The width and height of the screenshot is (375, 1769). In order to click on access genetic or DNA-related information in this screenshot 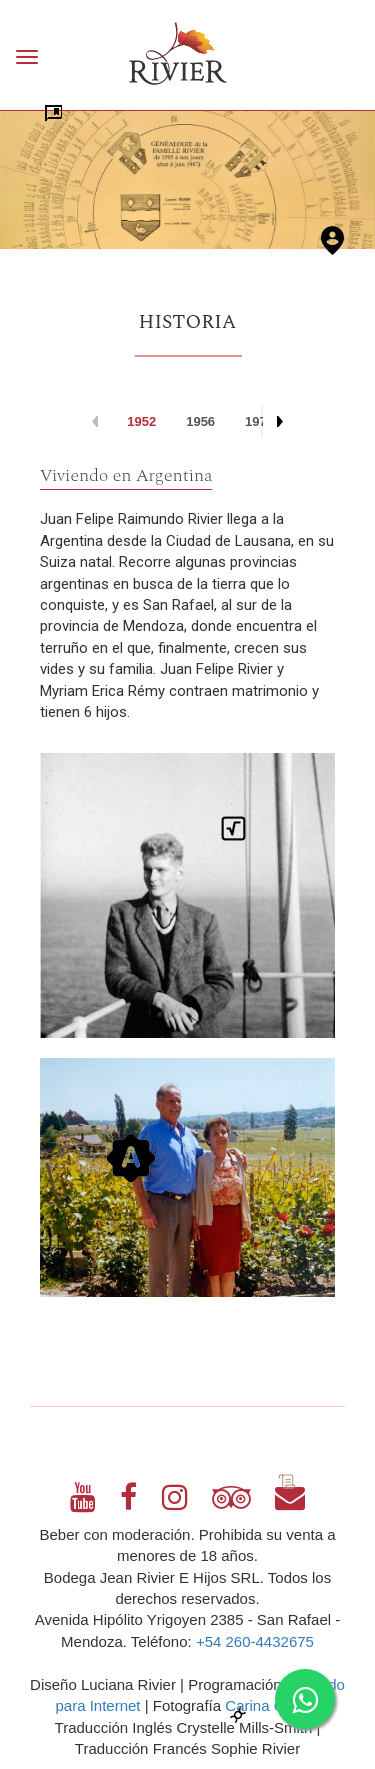, I will do `click(238, 1715)`.